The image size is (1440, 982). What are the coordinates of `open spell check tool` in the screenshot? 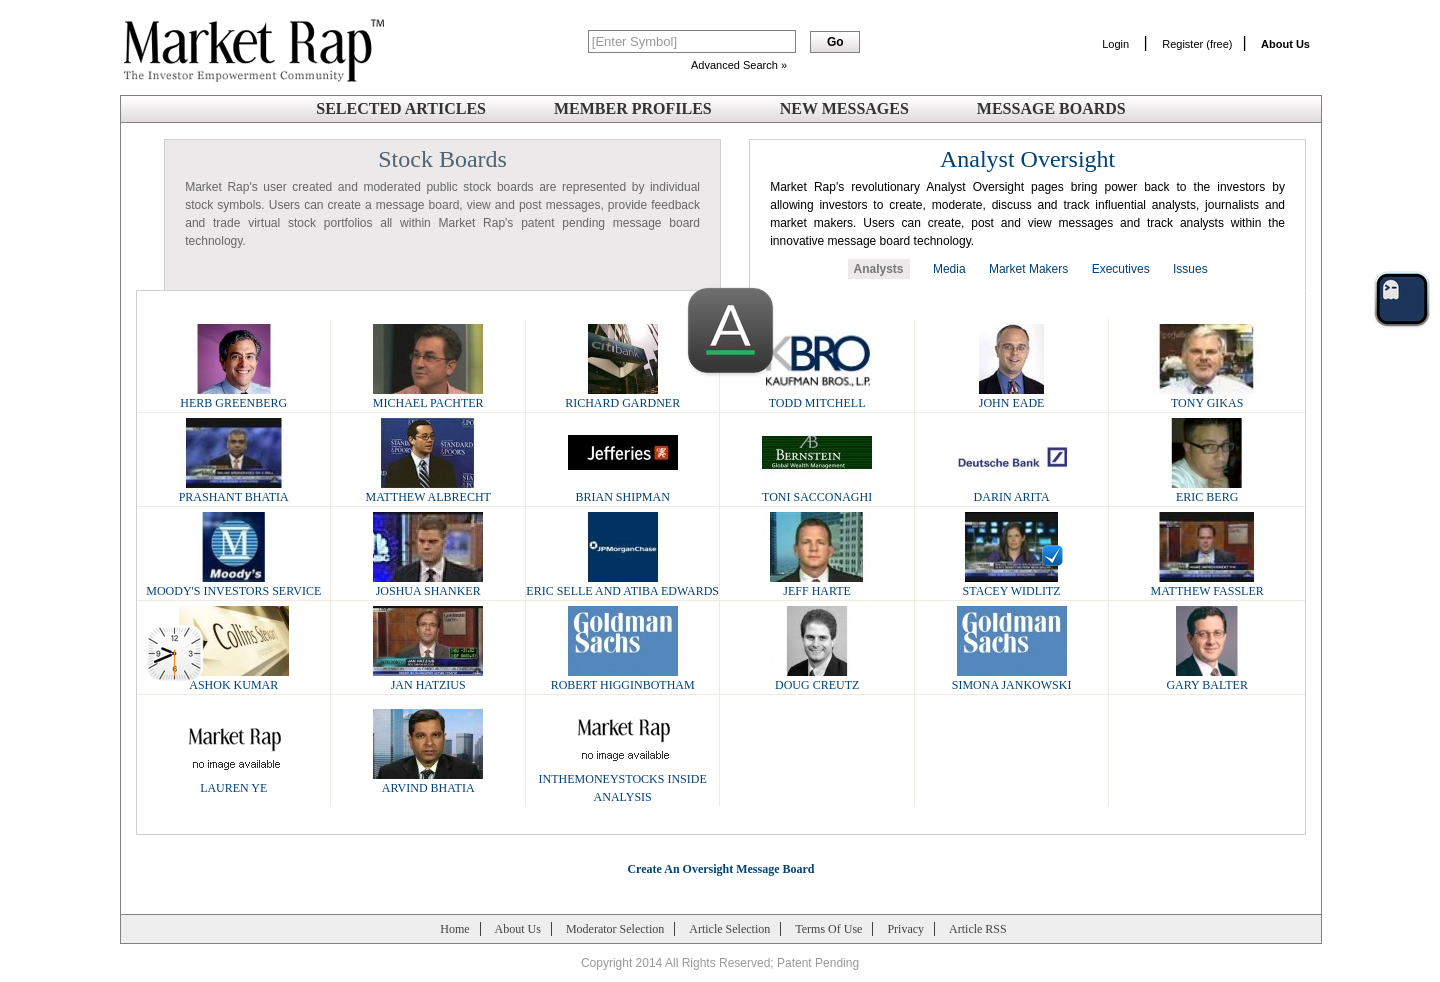 It's located at (730, 330).